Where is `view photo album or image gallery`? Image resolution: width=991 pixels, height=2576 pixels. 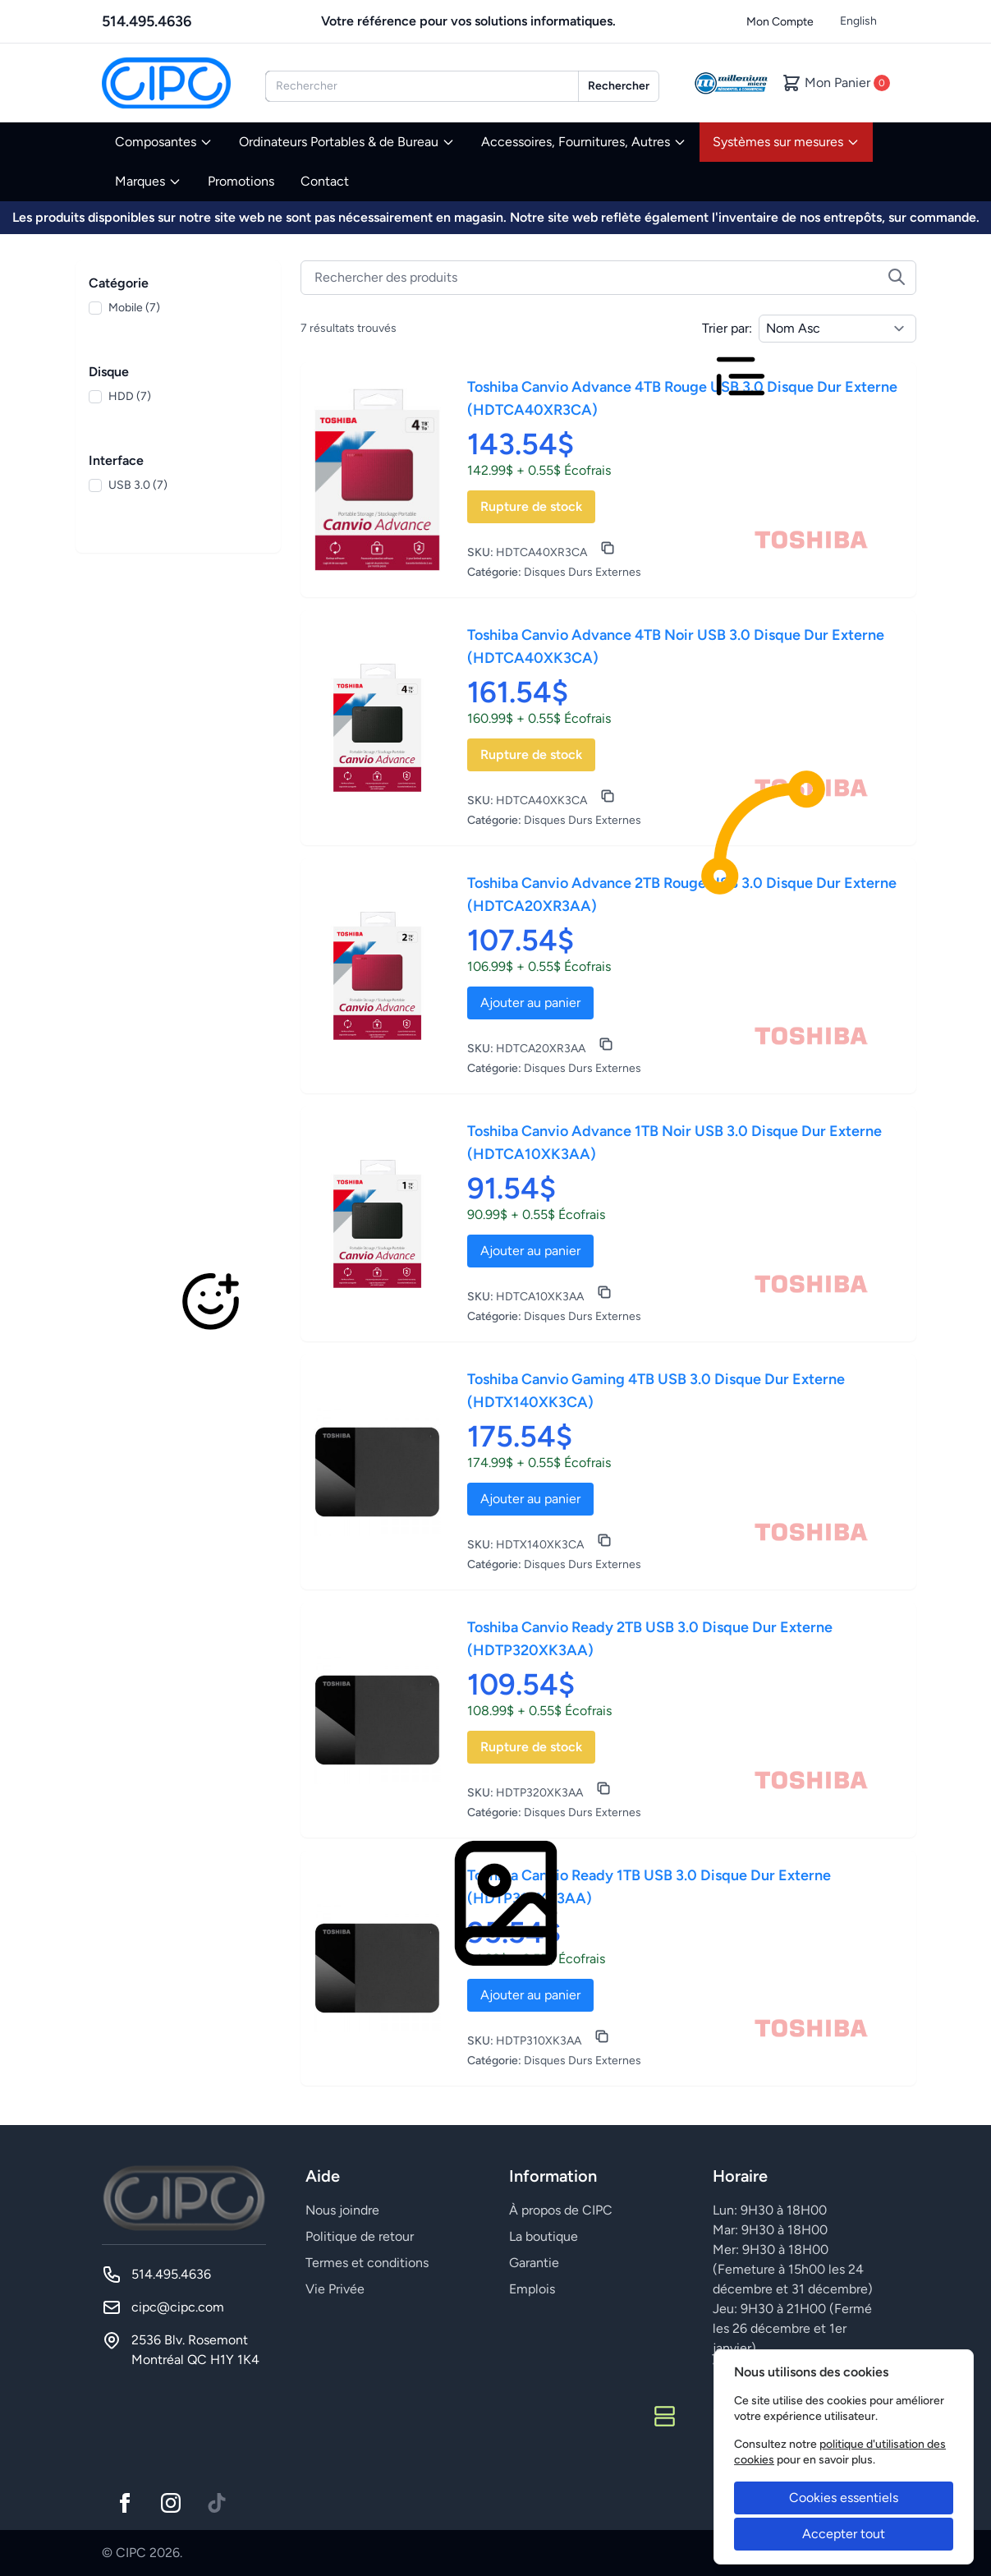
view photo album or image gallery is located at coordinates (506, 1903).